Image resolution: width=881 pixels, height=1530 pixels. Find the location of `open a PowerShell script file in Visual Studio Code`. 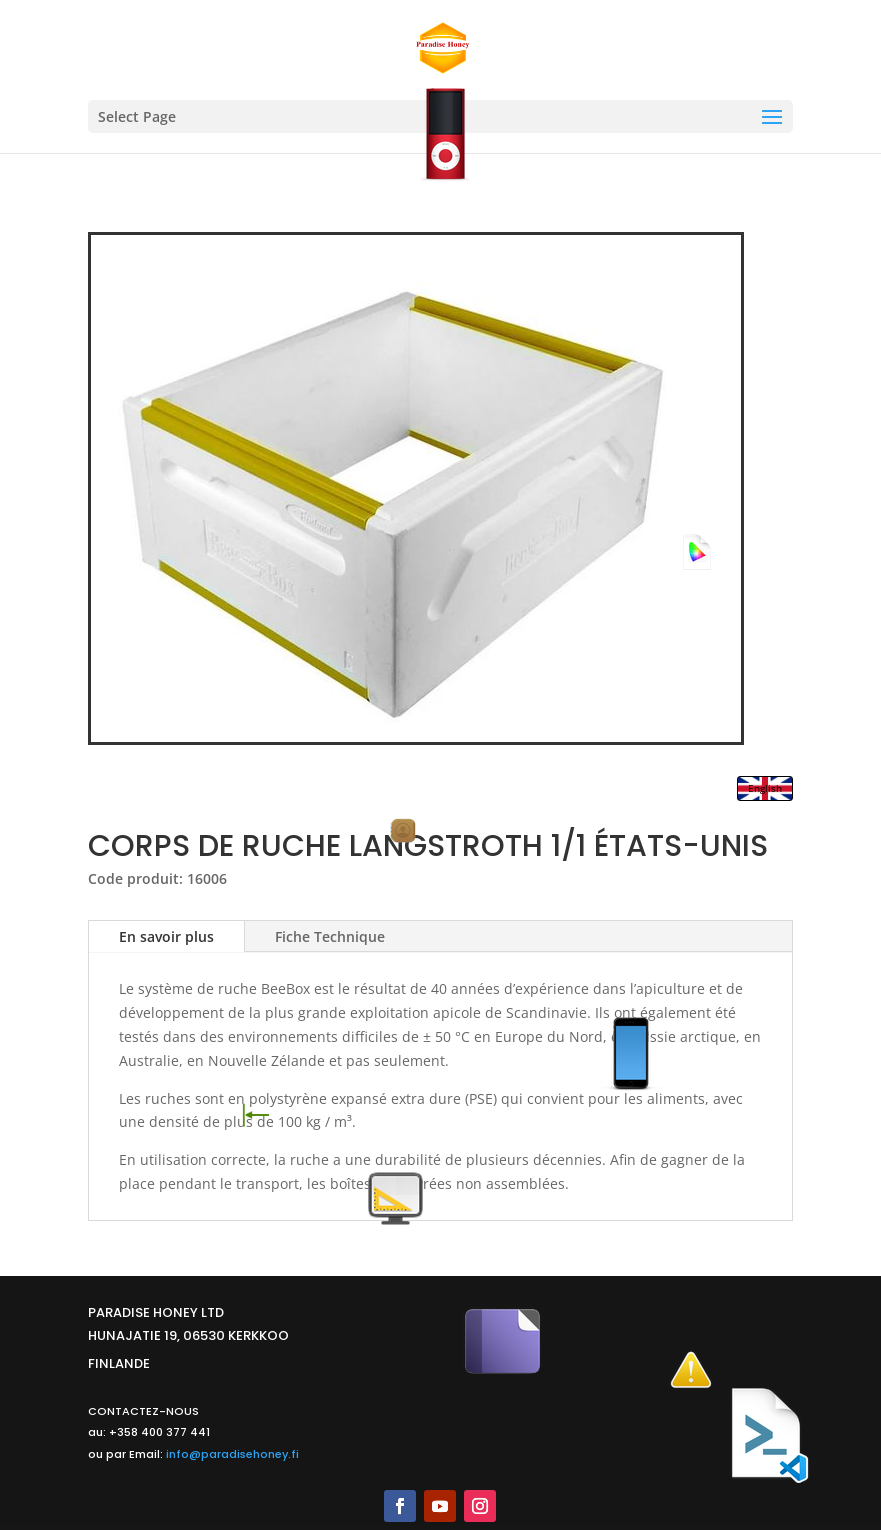

open a PowerShell script file in Visual Studio Code is located at coordinates (766, 1435).